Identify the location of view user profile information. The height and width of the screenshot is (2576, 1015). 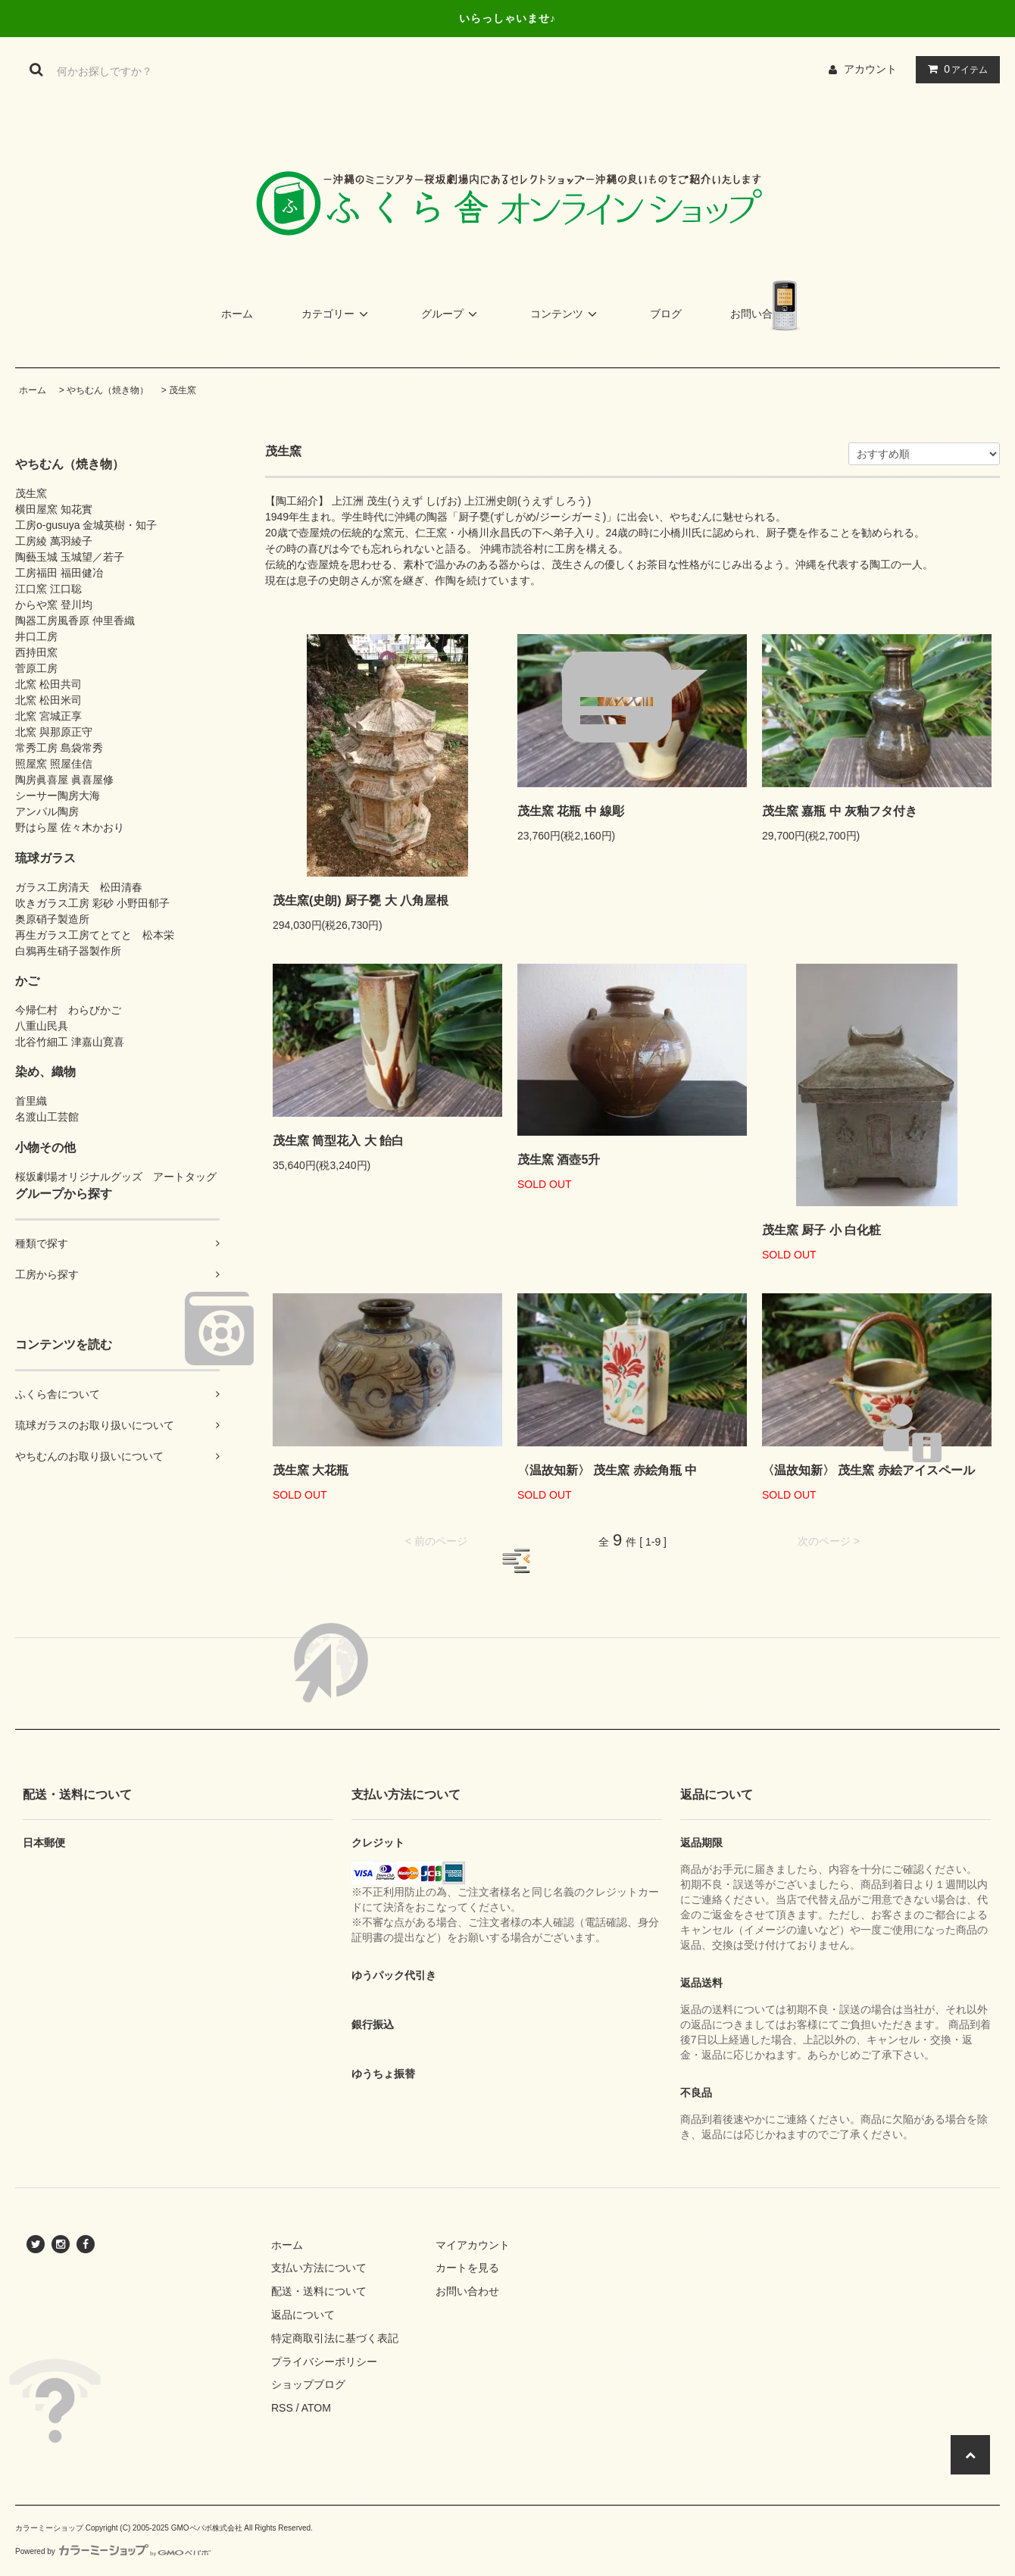
(912, 1433).